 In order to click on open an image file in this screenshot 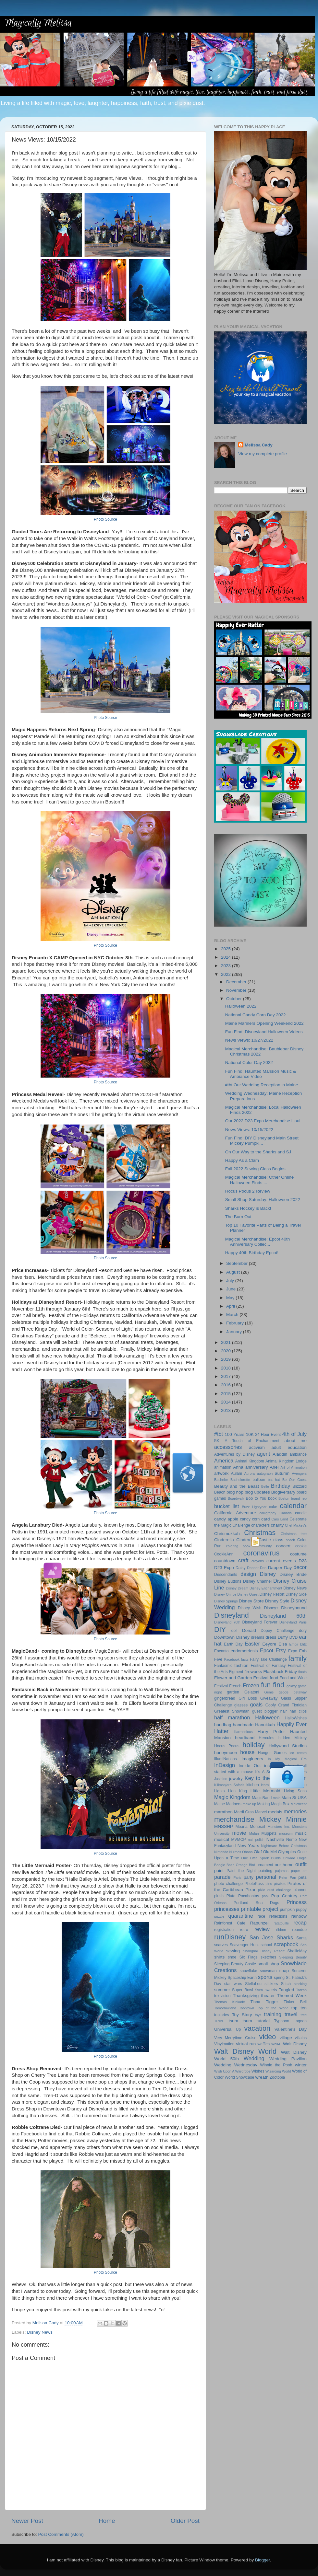, I will do `click(53, 1570)`.